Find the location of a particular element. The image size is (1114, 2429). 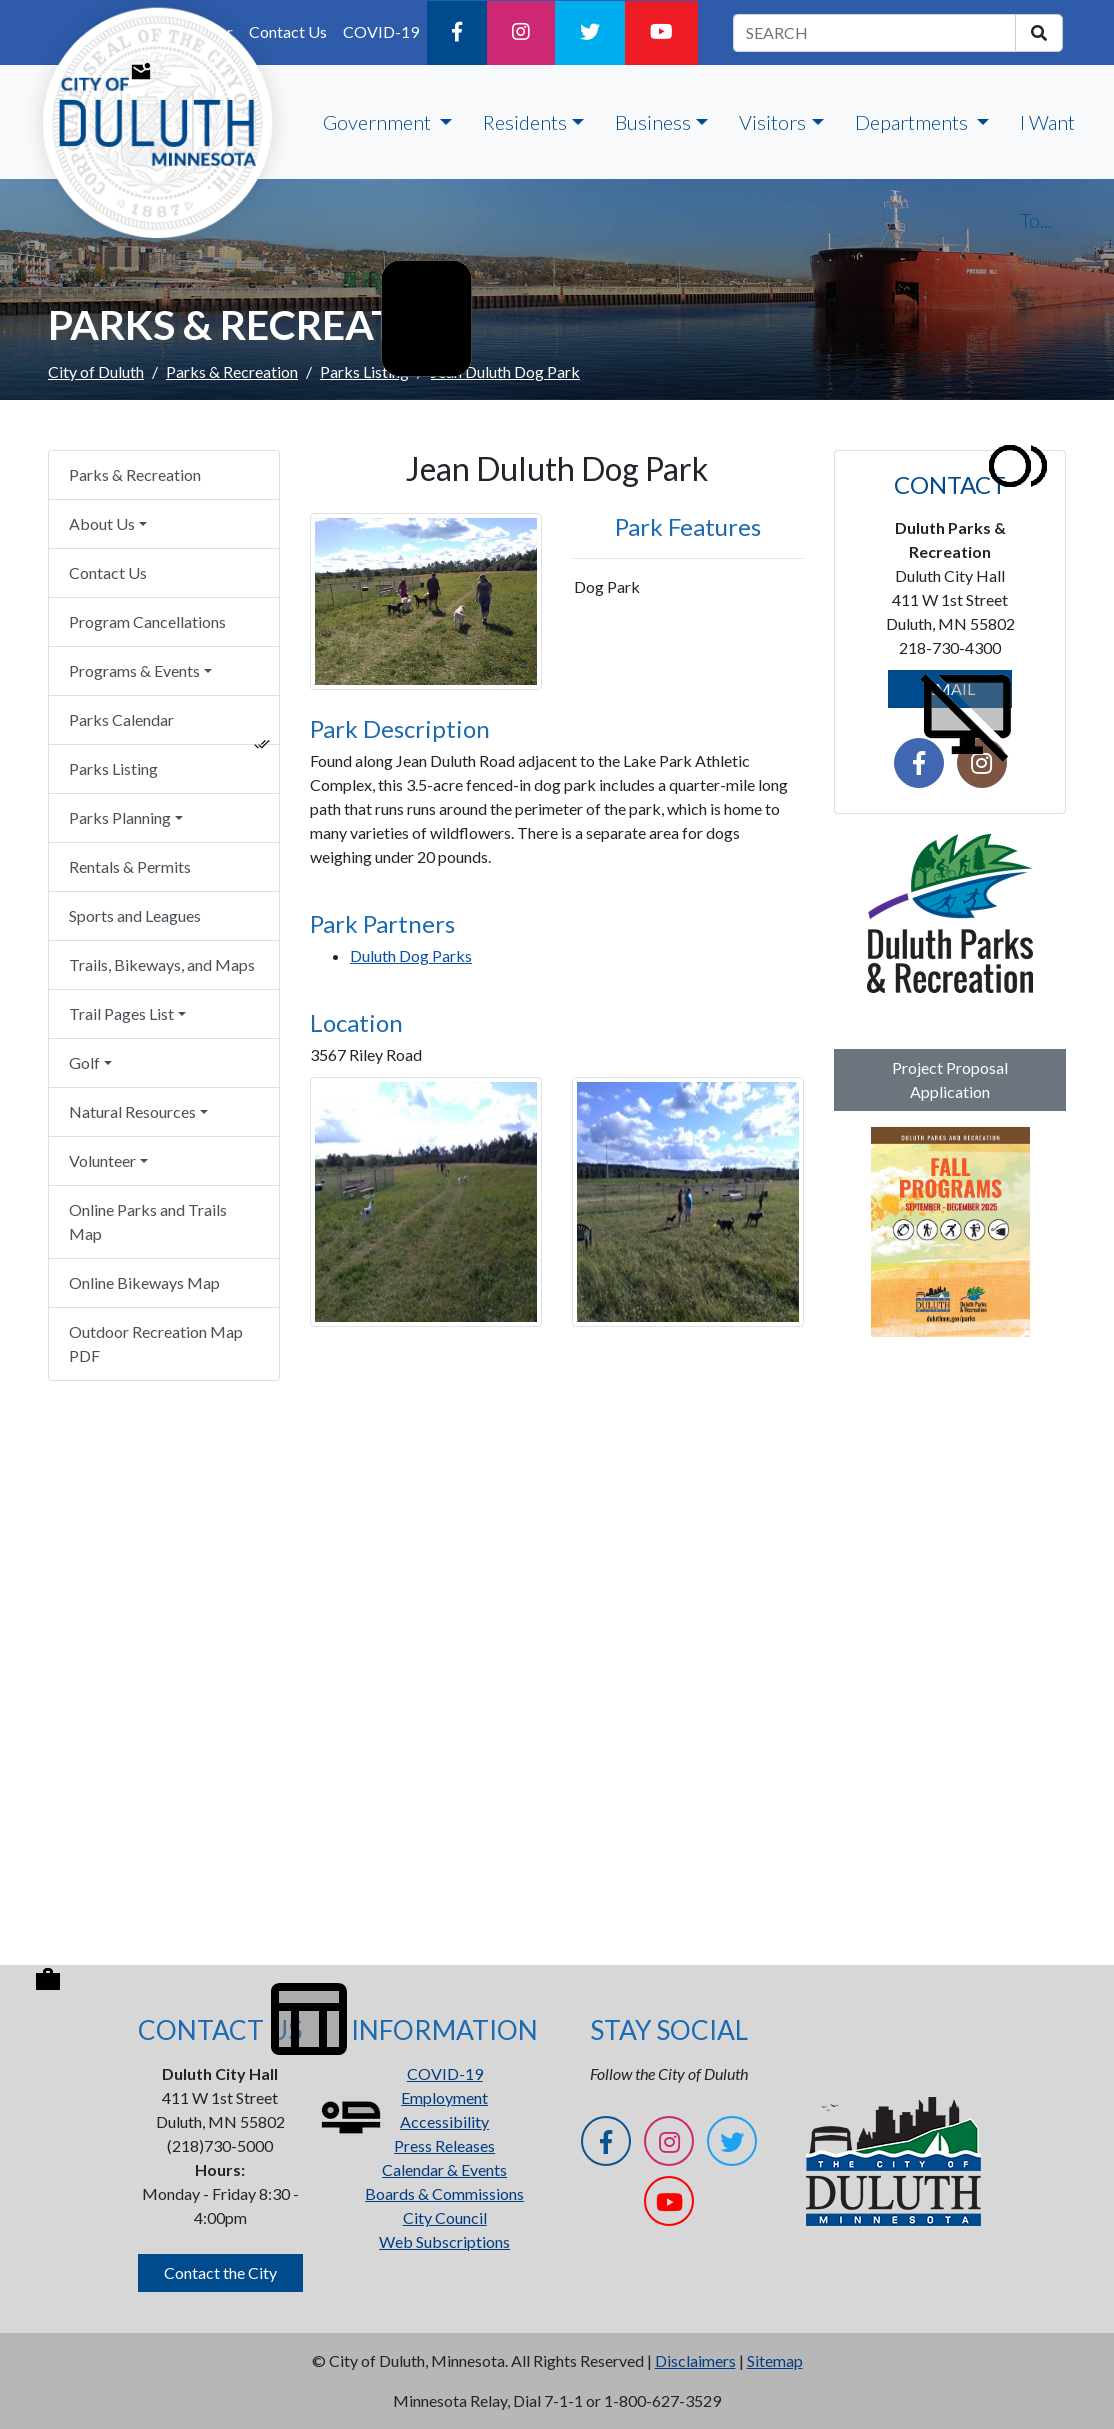

desktop access is currently disabled is located at coordinates (967, 714).